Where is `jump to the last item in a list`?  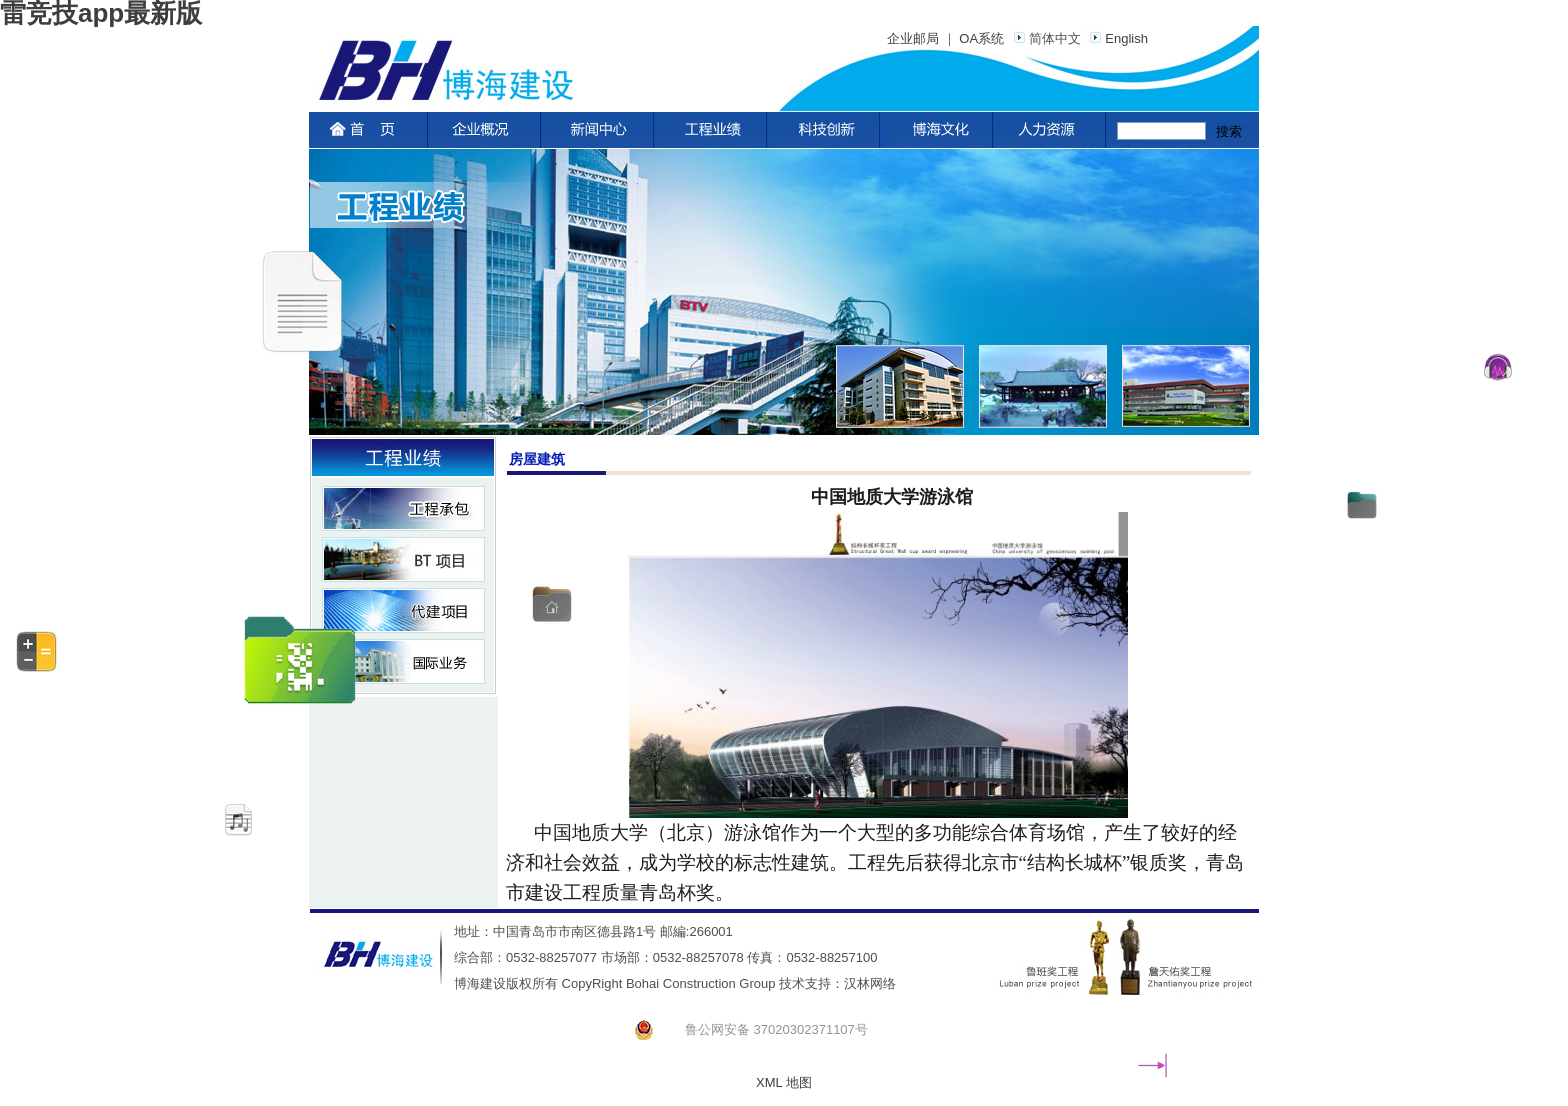
jump to the last item in a list is located at coordinates (1152, 1065).